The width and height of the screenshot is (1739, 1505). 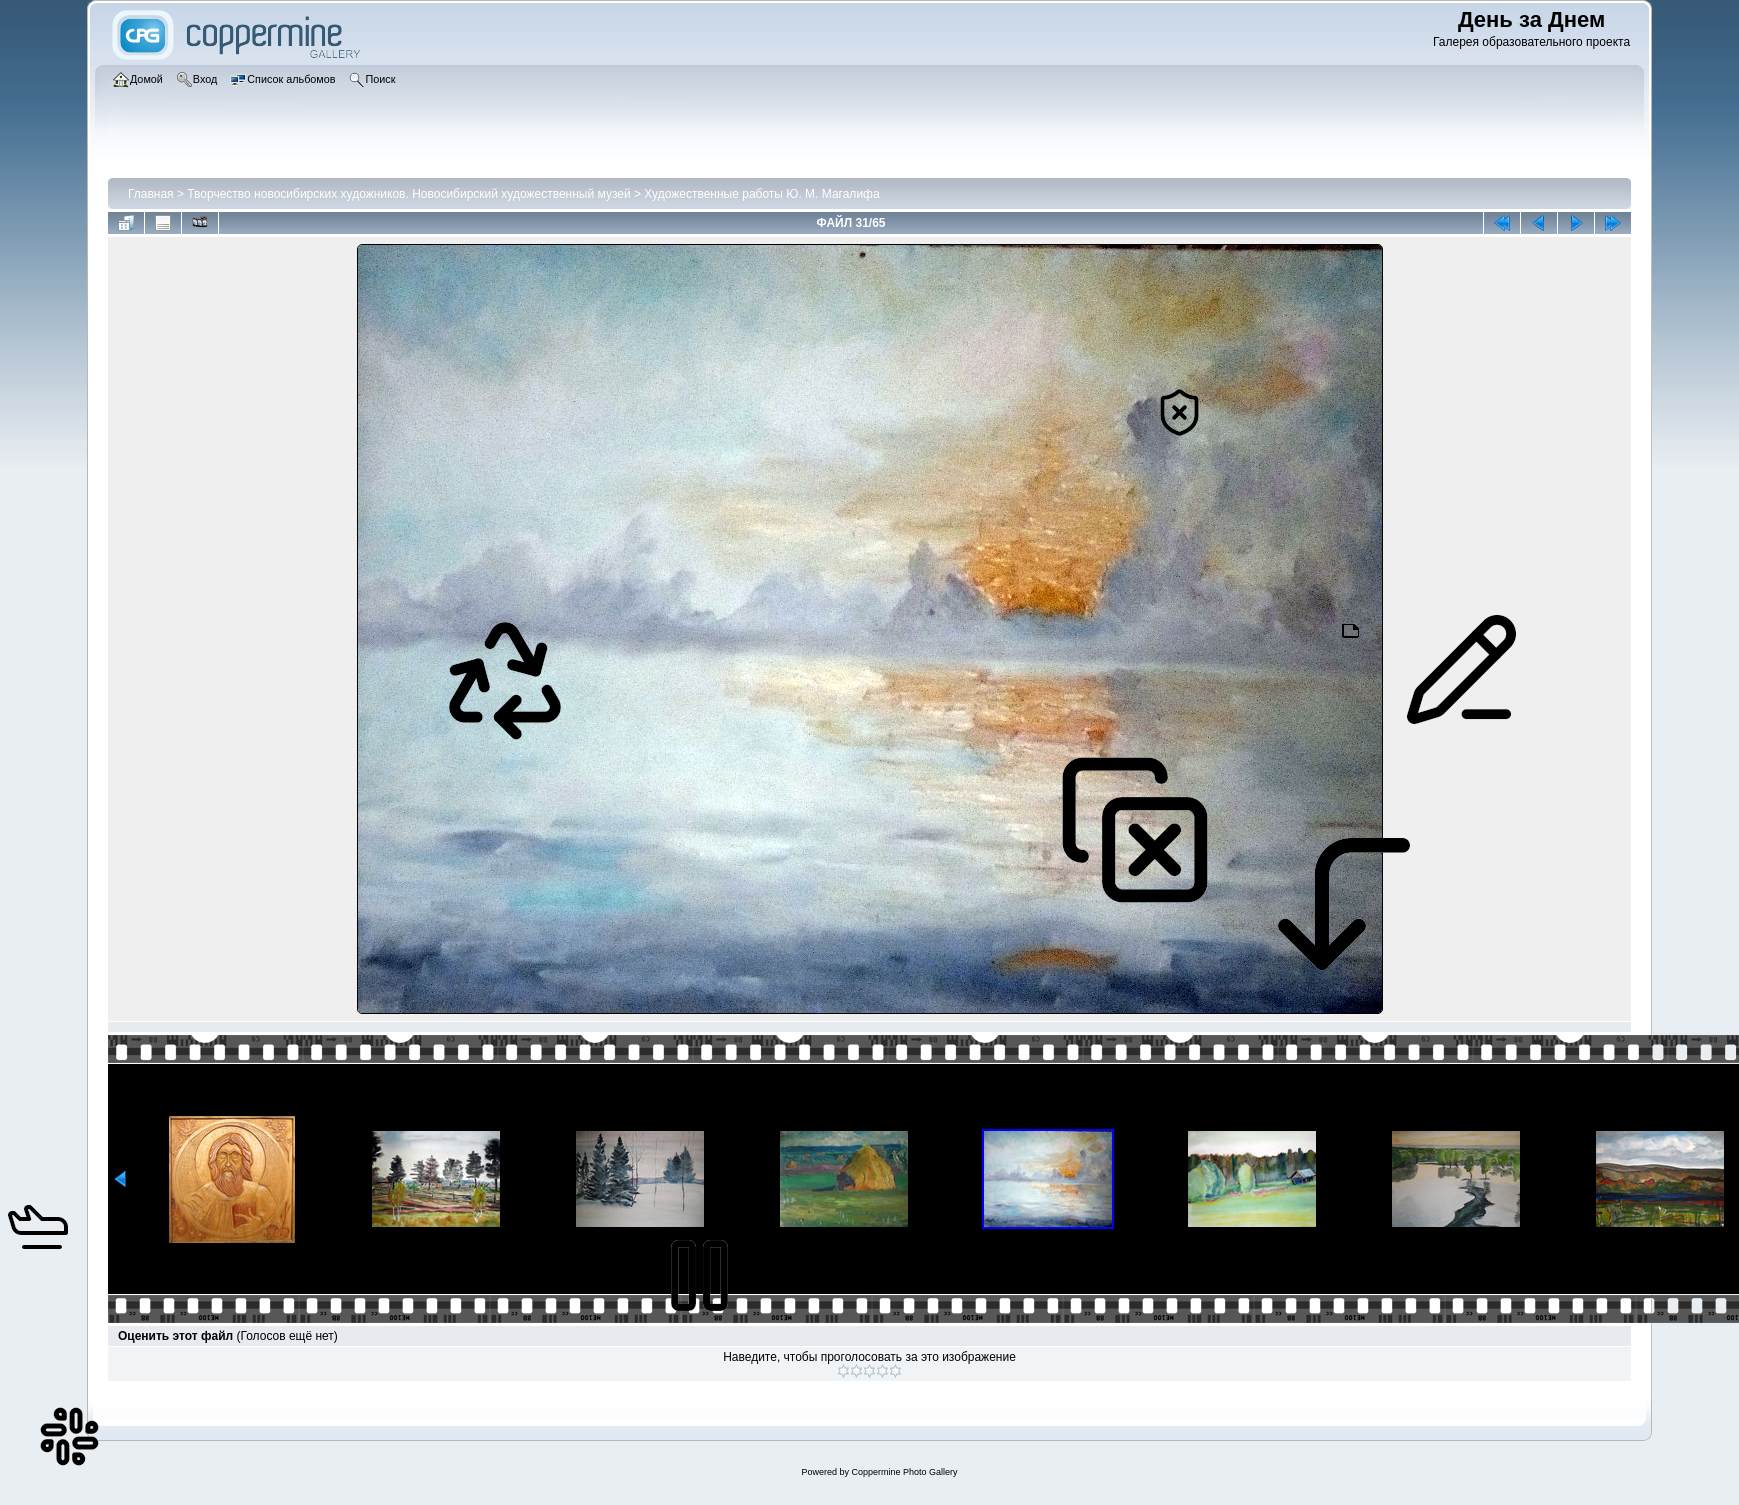 I want to click on flight status: in progress, so click(x=38, y=1225).